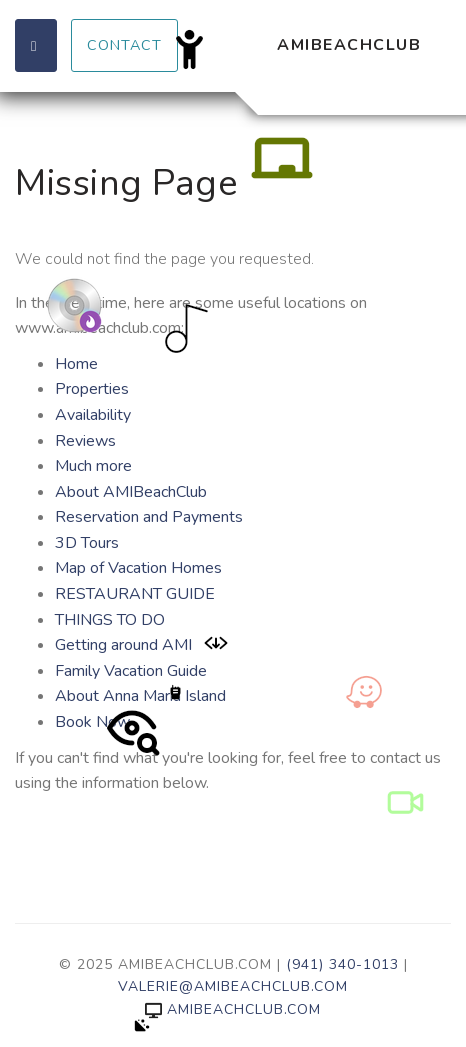 The width and height of the screenshot is (466, 1047). Describe the element at coordinates (186, 327) in the screenshot. I see `access music or audio player` at that location.